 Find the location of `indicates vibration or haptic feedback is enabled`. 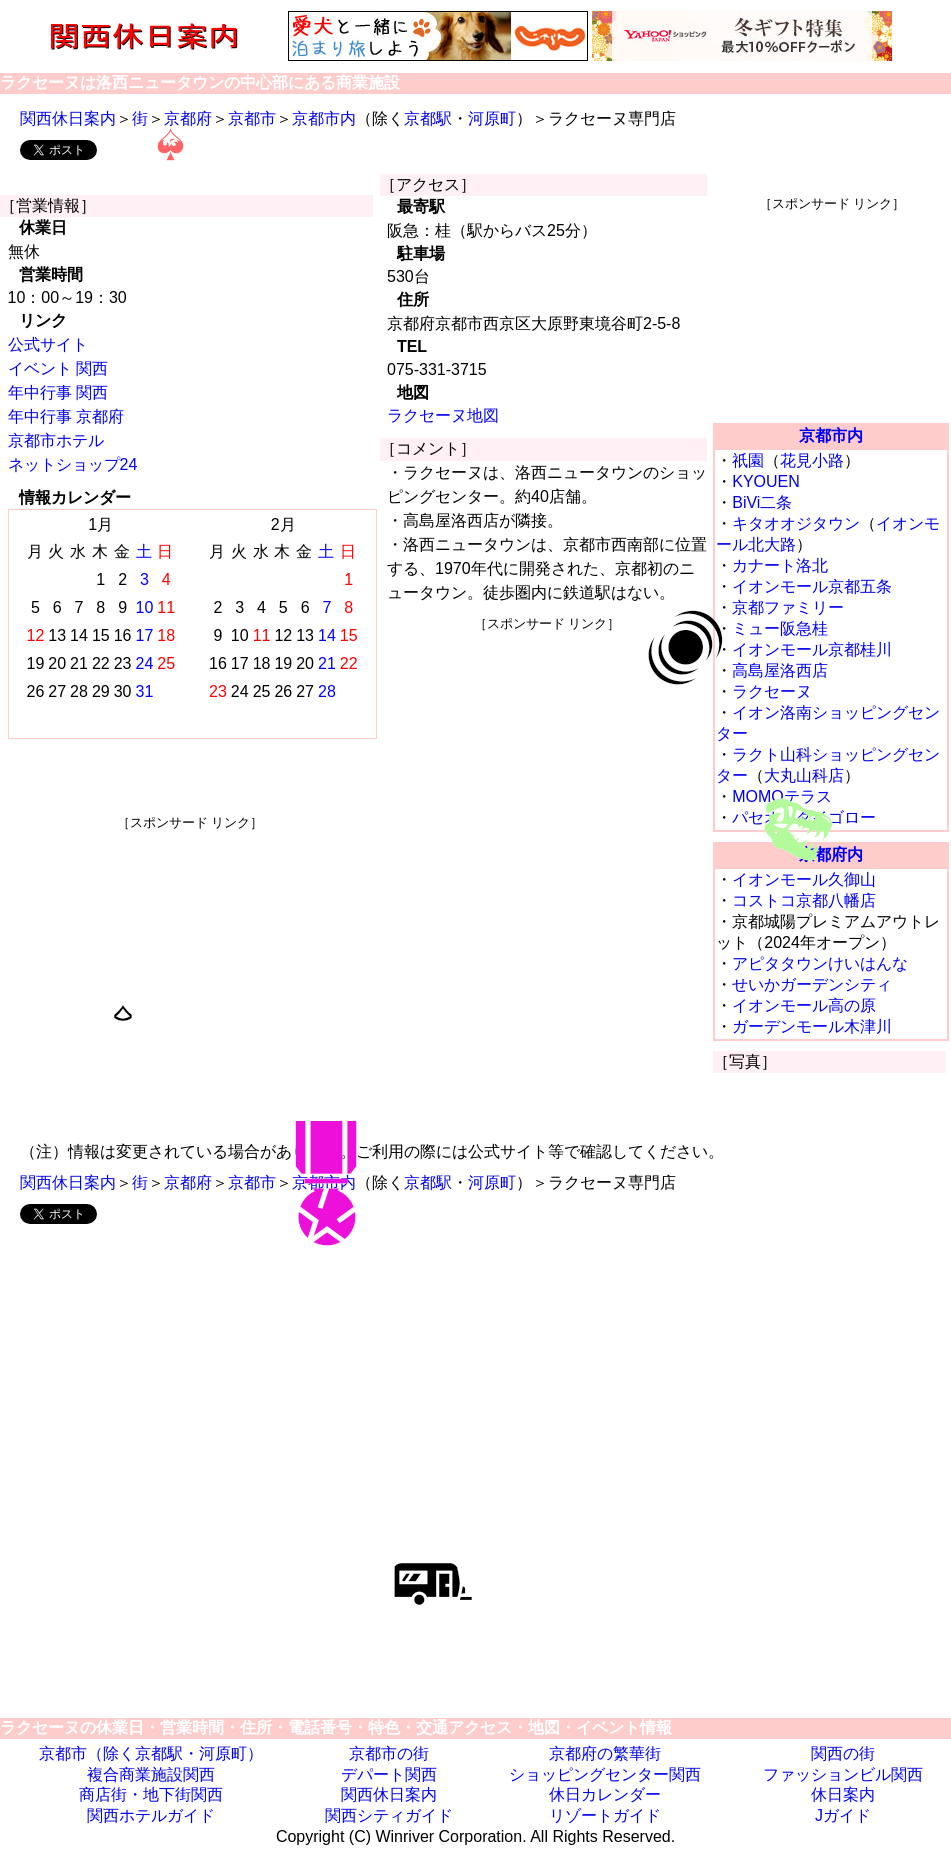

indicates vibration or haptic feedback is enabled is located at coordinates (686, 647).